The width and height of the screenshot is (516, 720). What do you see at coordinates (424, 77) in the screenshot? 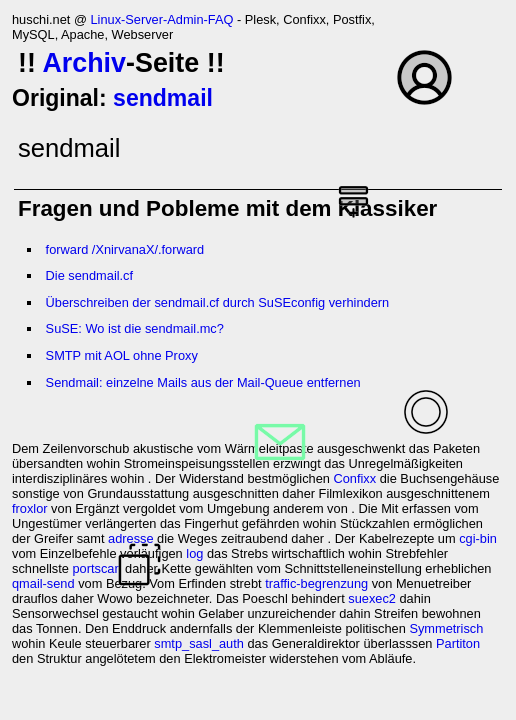
I see `view your profile` at bounding box center [424, 77].